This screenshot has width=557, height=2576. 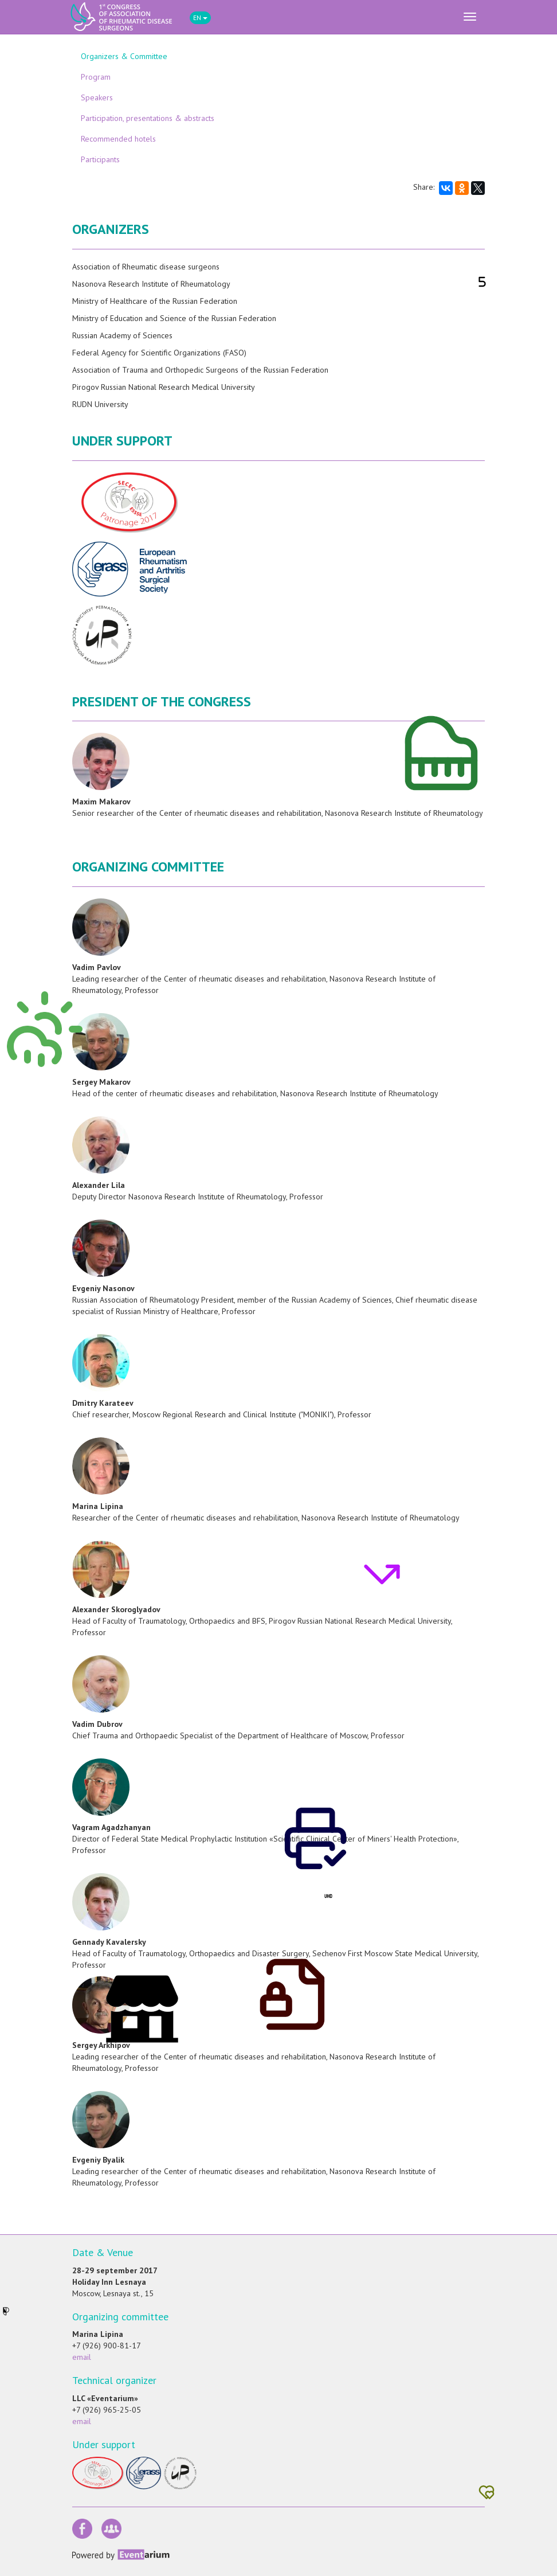 I want to click on indicates the number five in a list or count, so click(x=482, y=282).